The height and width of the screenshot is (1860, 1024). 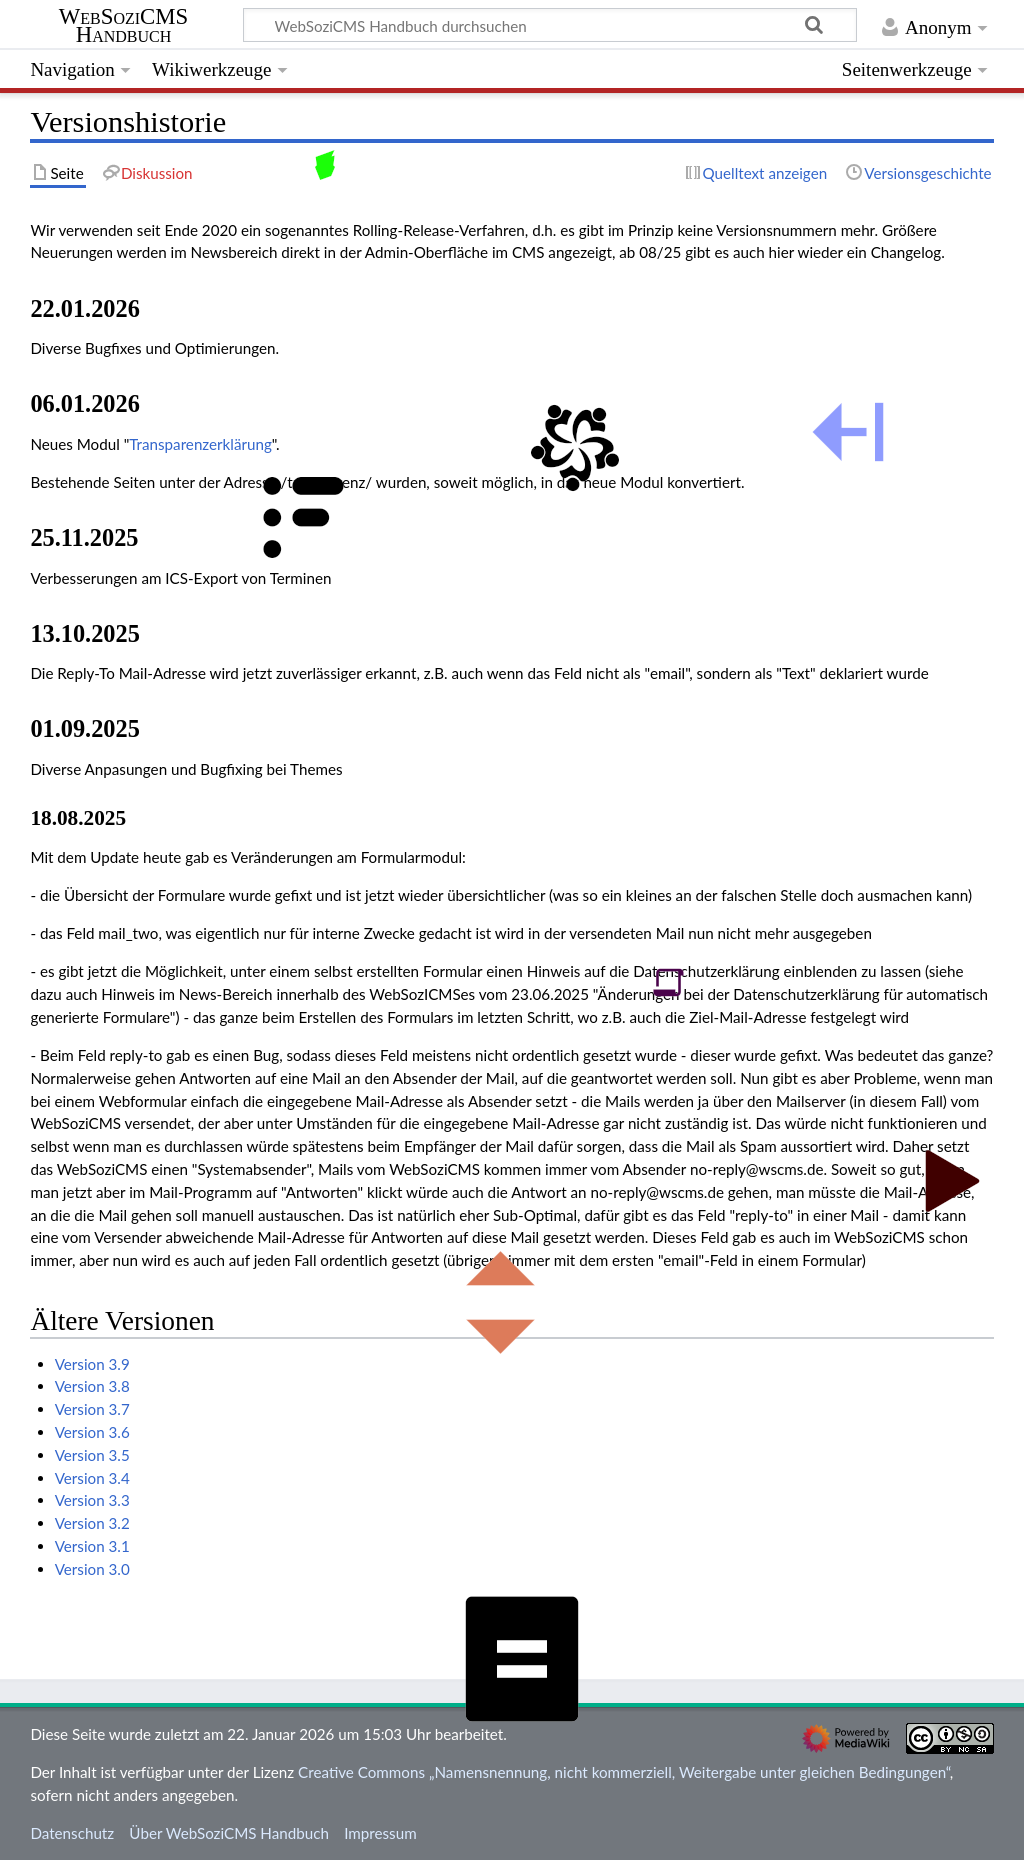 I want to click on visit BoardGameGeek website, so click(x=325, y=165).